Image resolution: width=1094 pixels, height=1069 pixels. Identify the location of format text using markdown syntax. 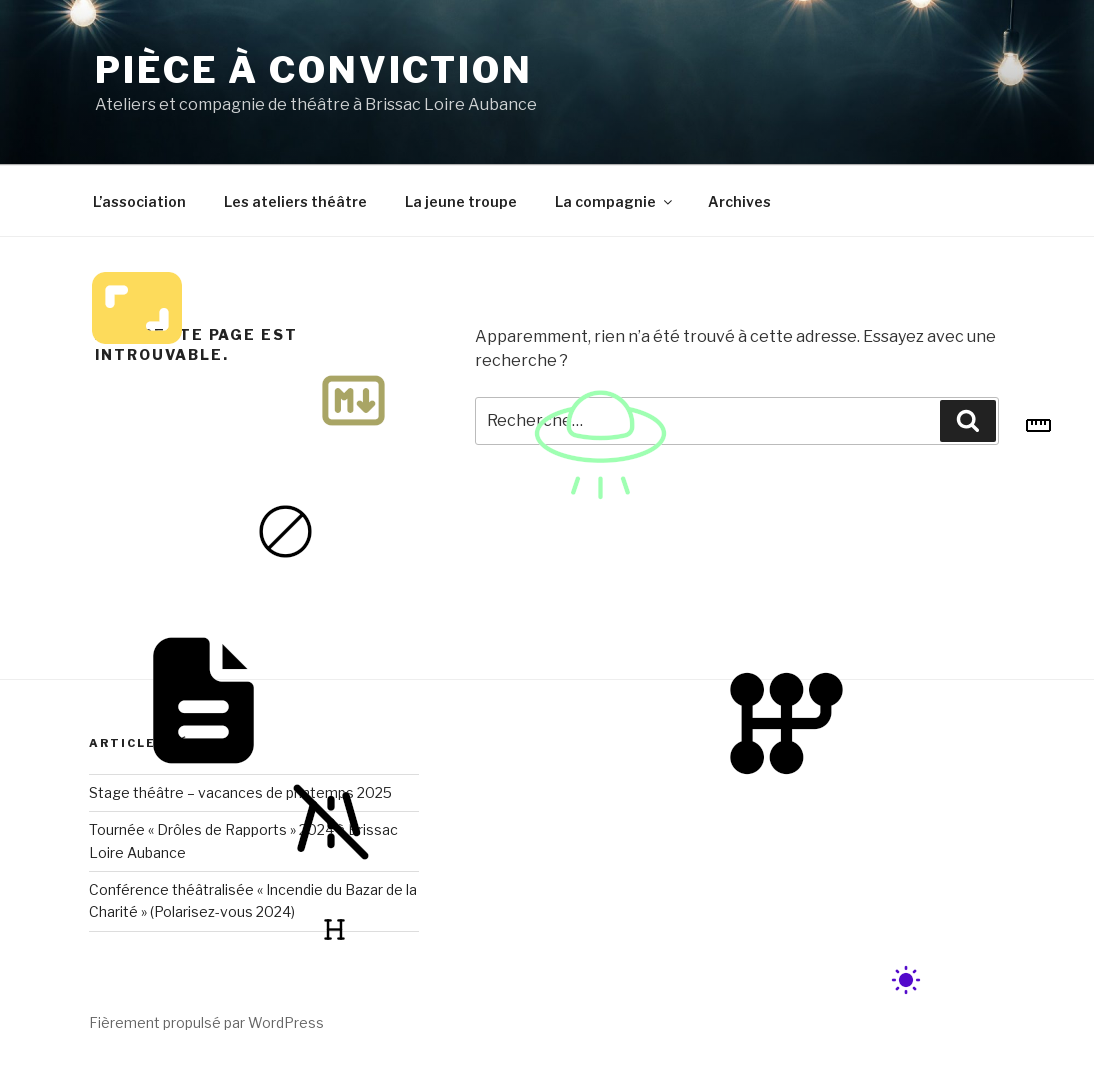
(353, 400).